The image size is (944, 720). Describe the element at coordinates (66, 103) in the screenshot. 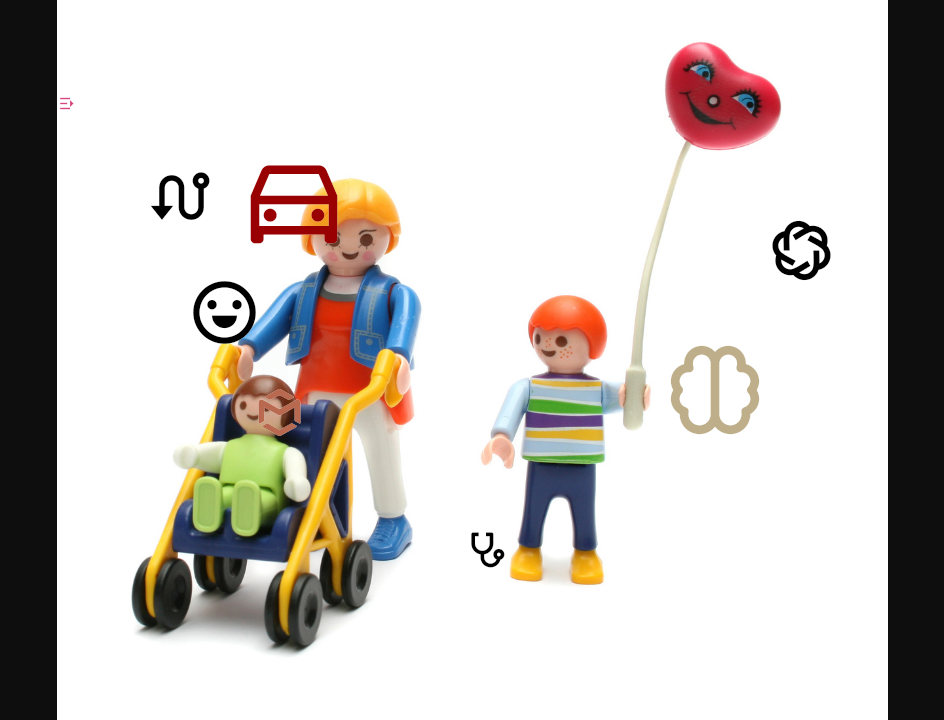

I see `expand or unfold a navigation menu` at that location.